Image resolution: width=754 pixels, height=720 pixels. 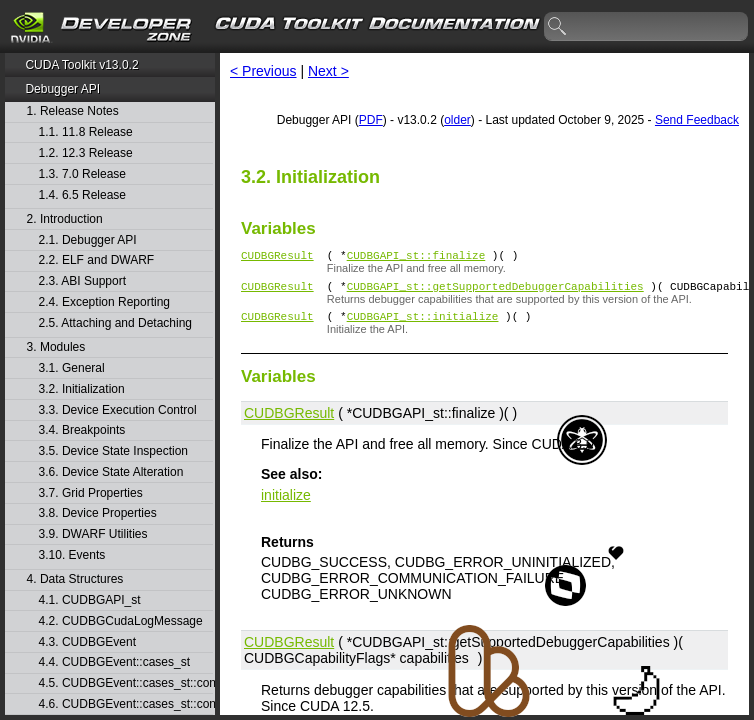 I want to click on totvs company logo, so click(x=565, y=585).